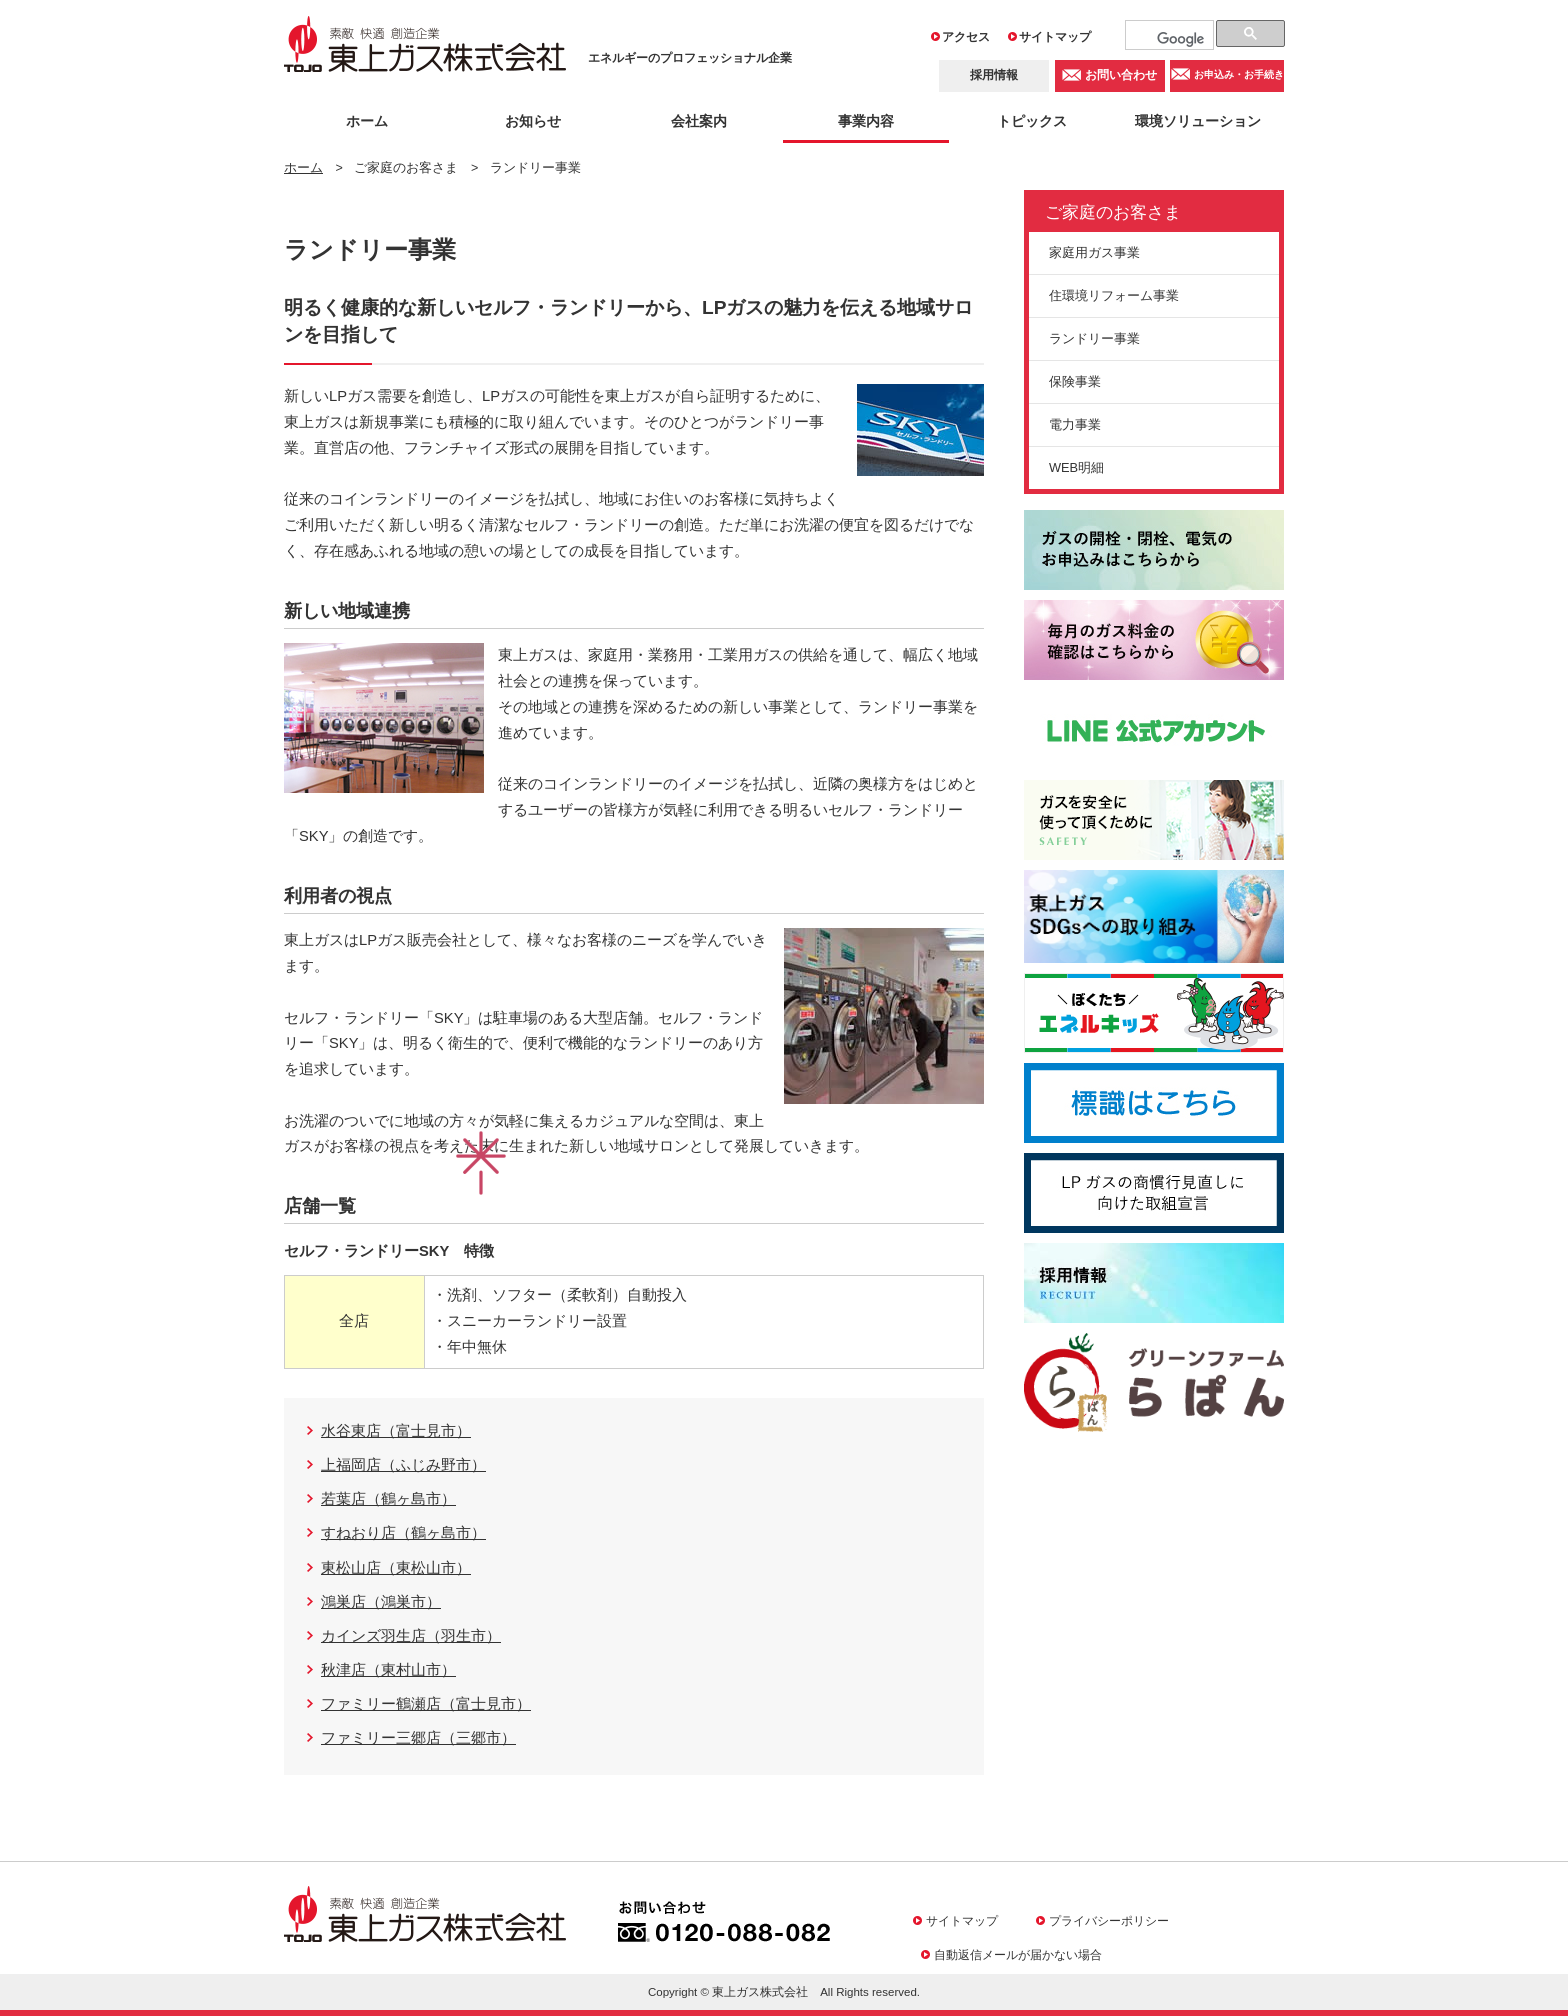 This screenshot has width=1568, height=2016. I want to click on link to linktree profile, so click(481, 1163).